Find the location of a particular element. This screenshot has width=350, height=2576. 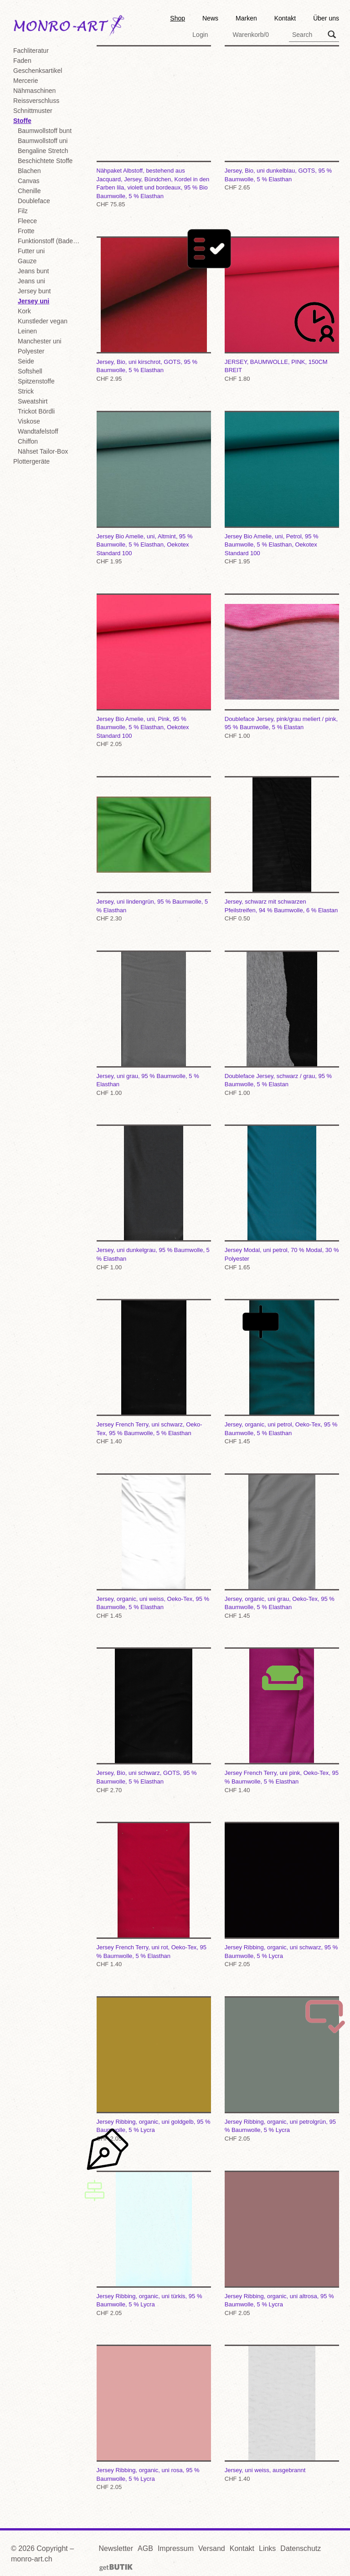

browse living room furniture is located at coordinates (283, 1678).